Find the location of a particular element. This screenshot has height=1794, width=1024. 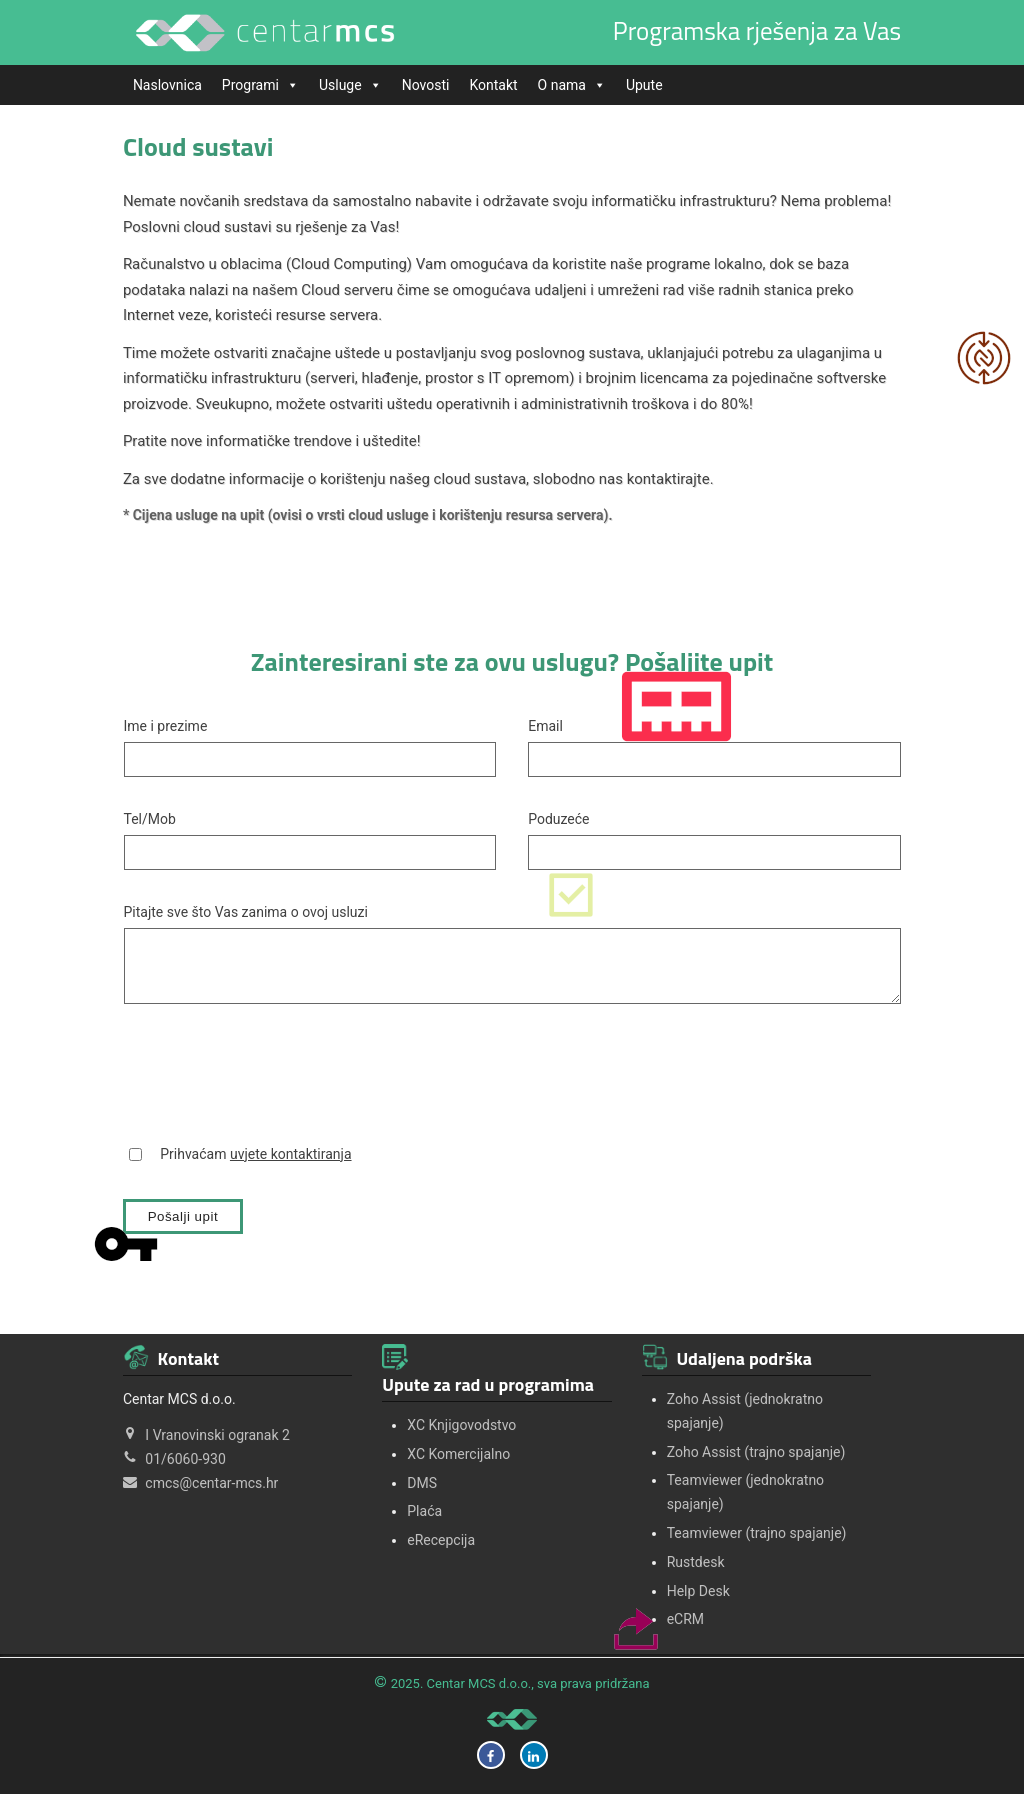

view RAM or memory usage is located at coordinates (676, 706).